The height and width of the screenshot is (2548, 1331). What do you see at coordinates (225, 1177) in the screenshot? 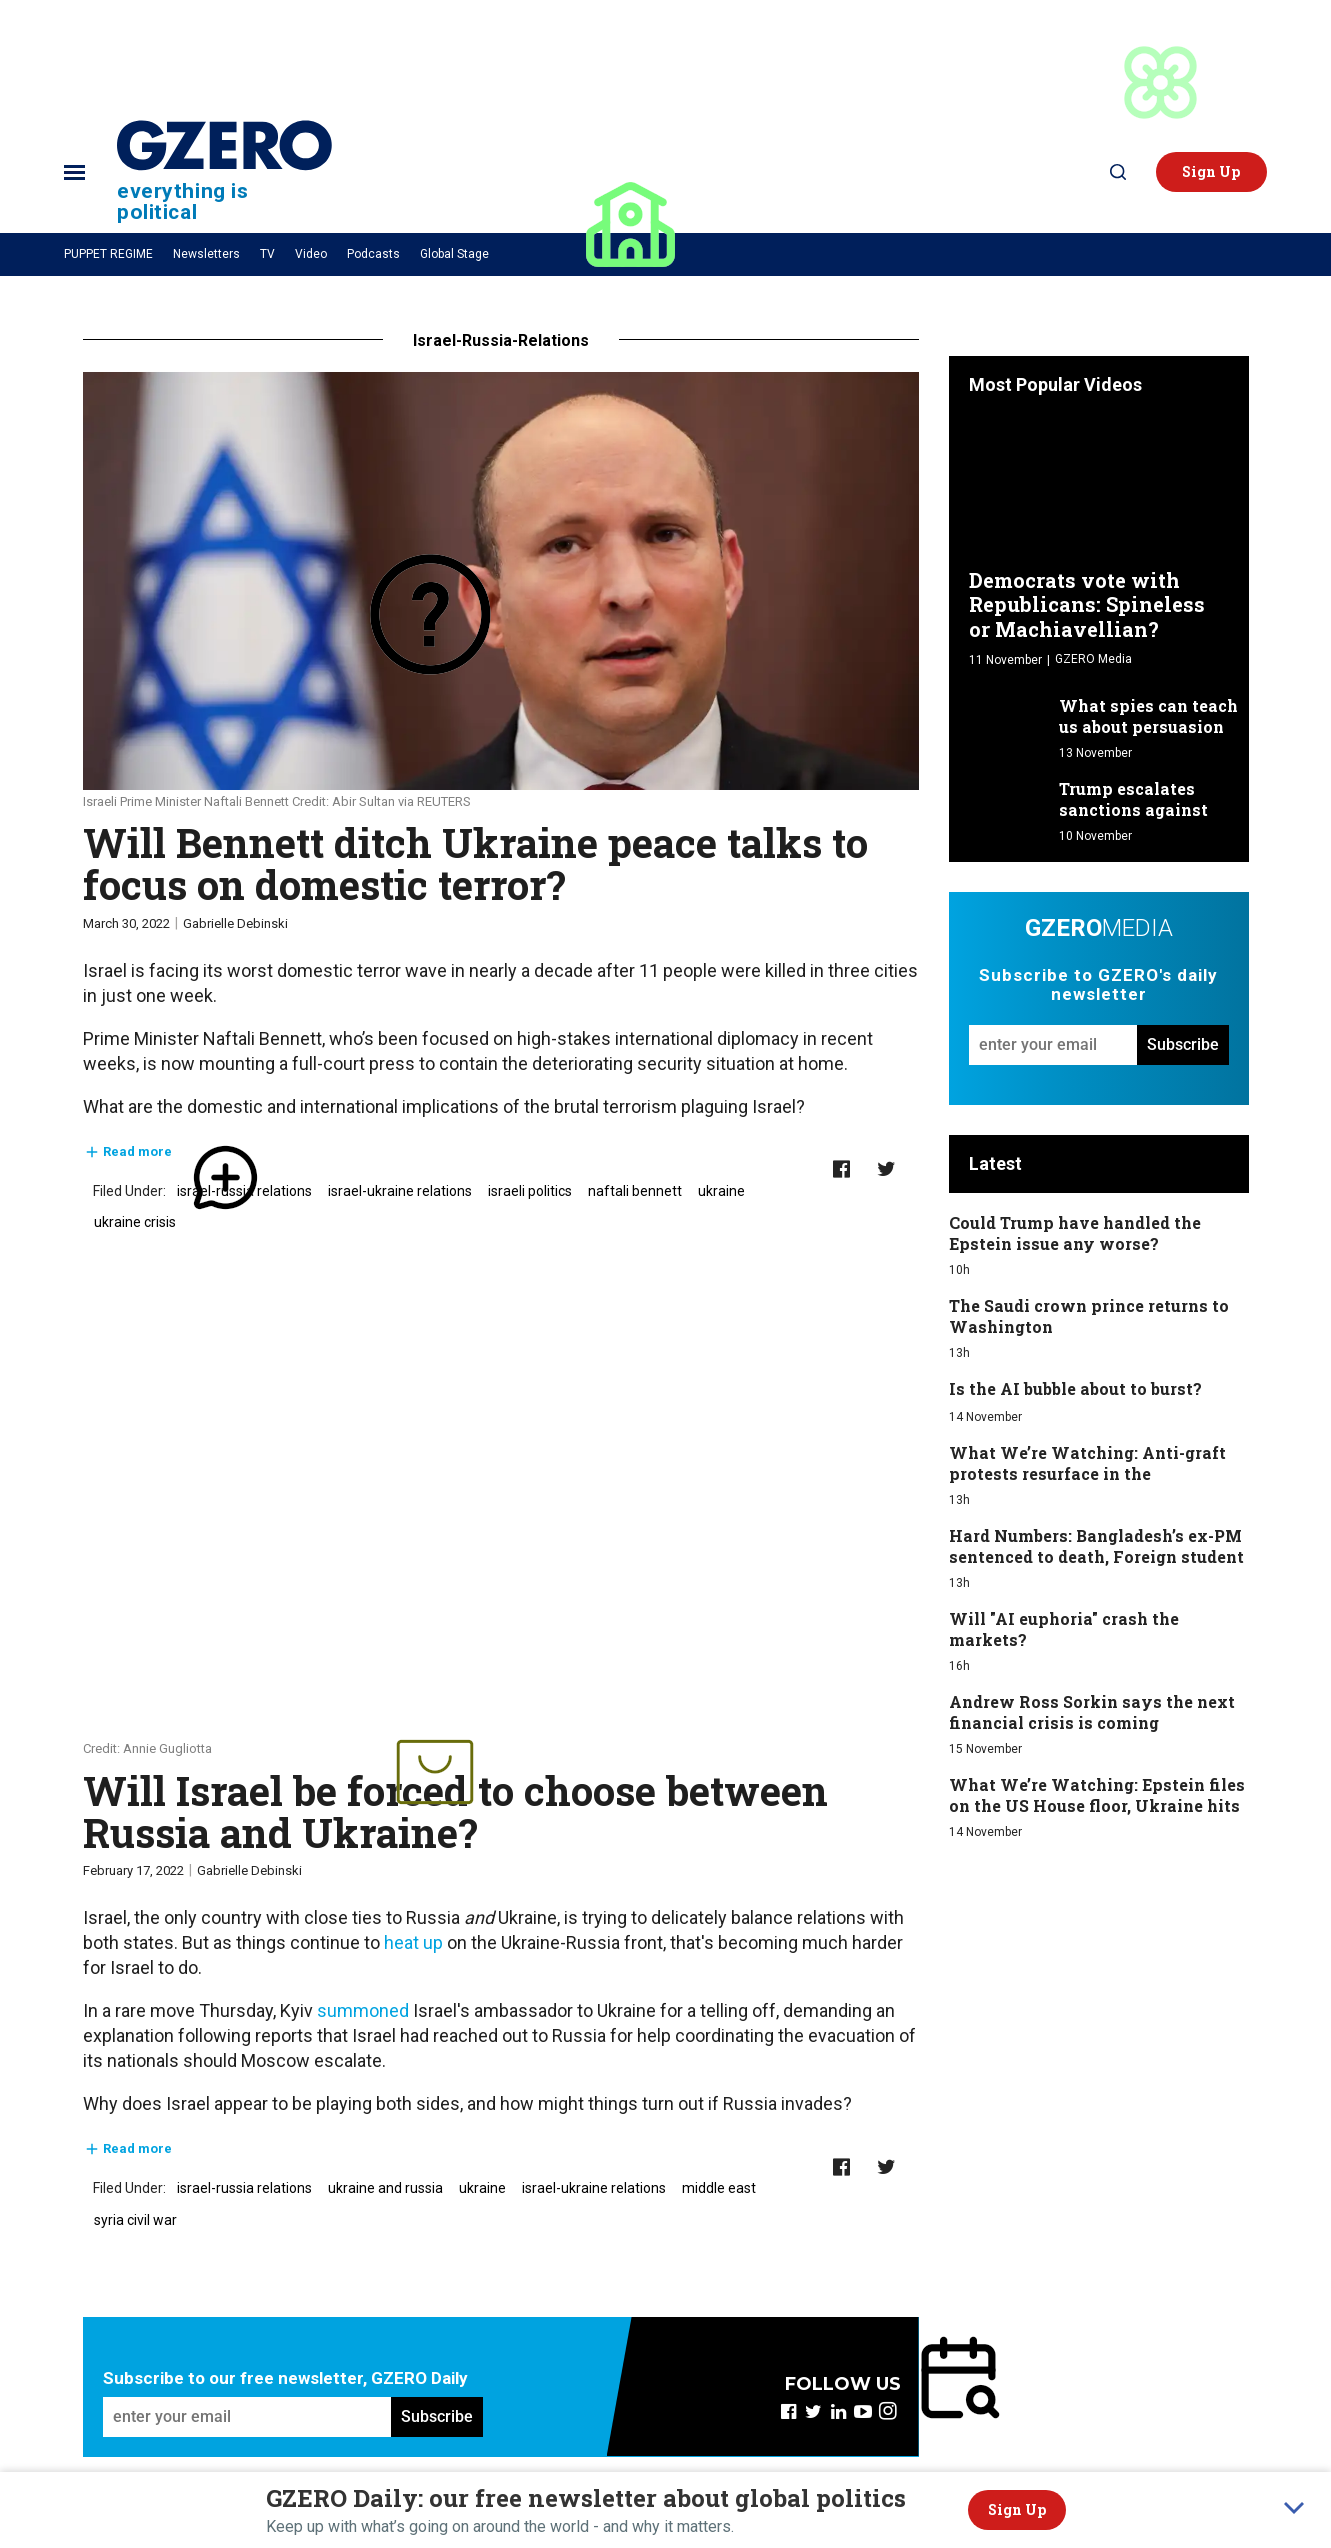
I see `start a new conversation` at bounding box center [225, 1177].